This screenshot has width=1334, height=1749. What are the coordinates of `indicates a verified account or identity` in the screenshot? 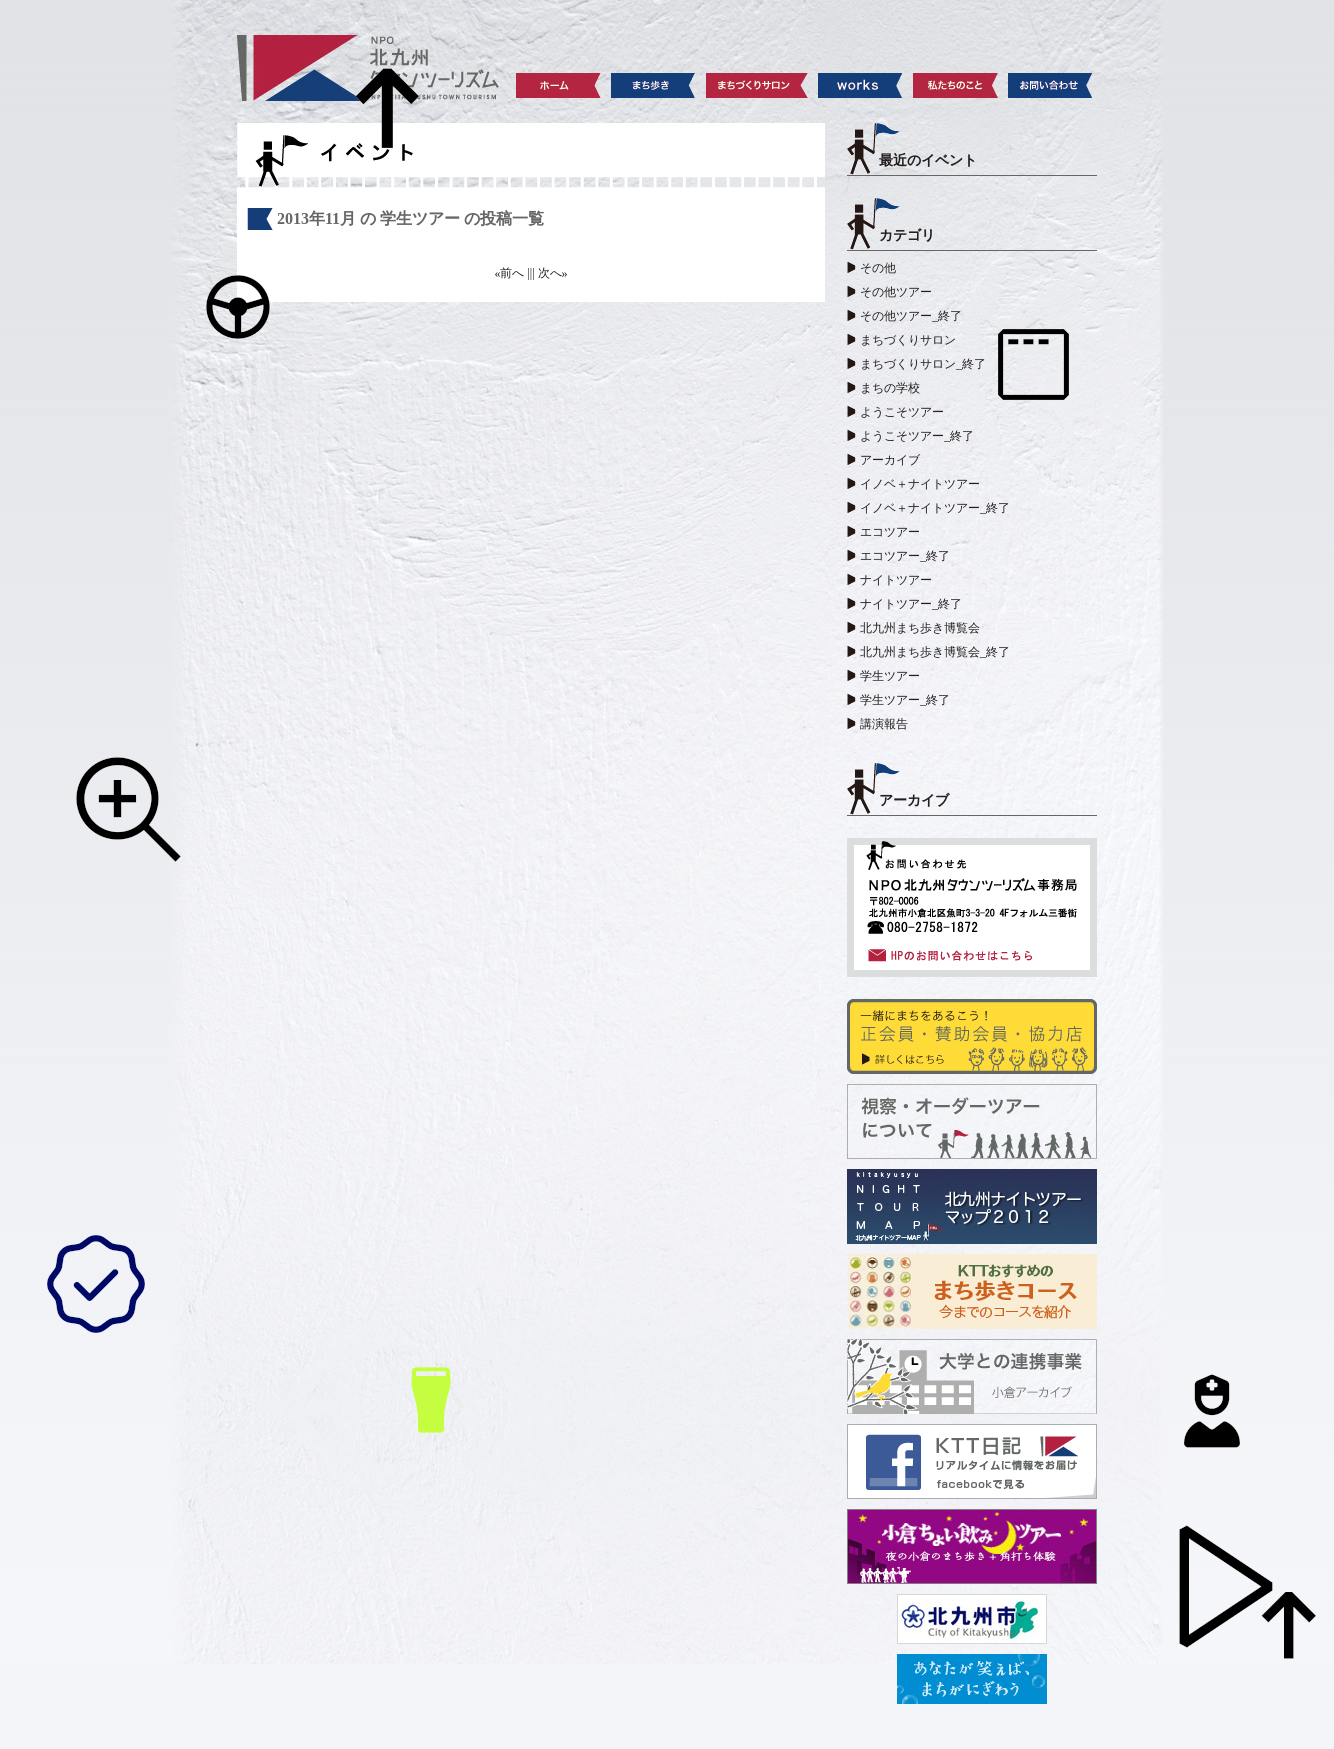 It's located at (96, 1284).